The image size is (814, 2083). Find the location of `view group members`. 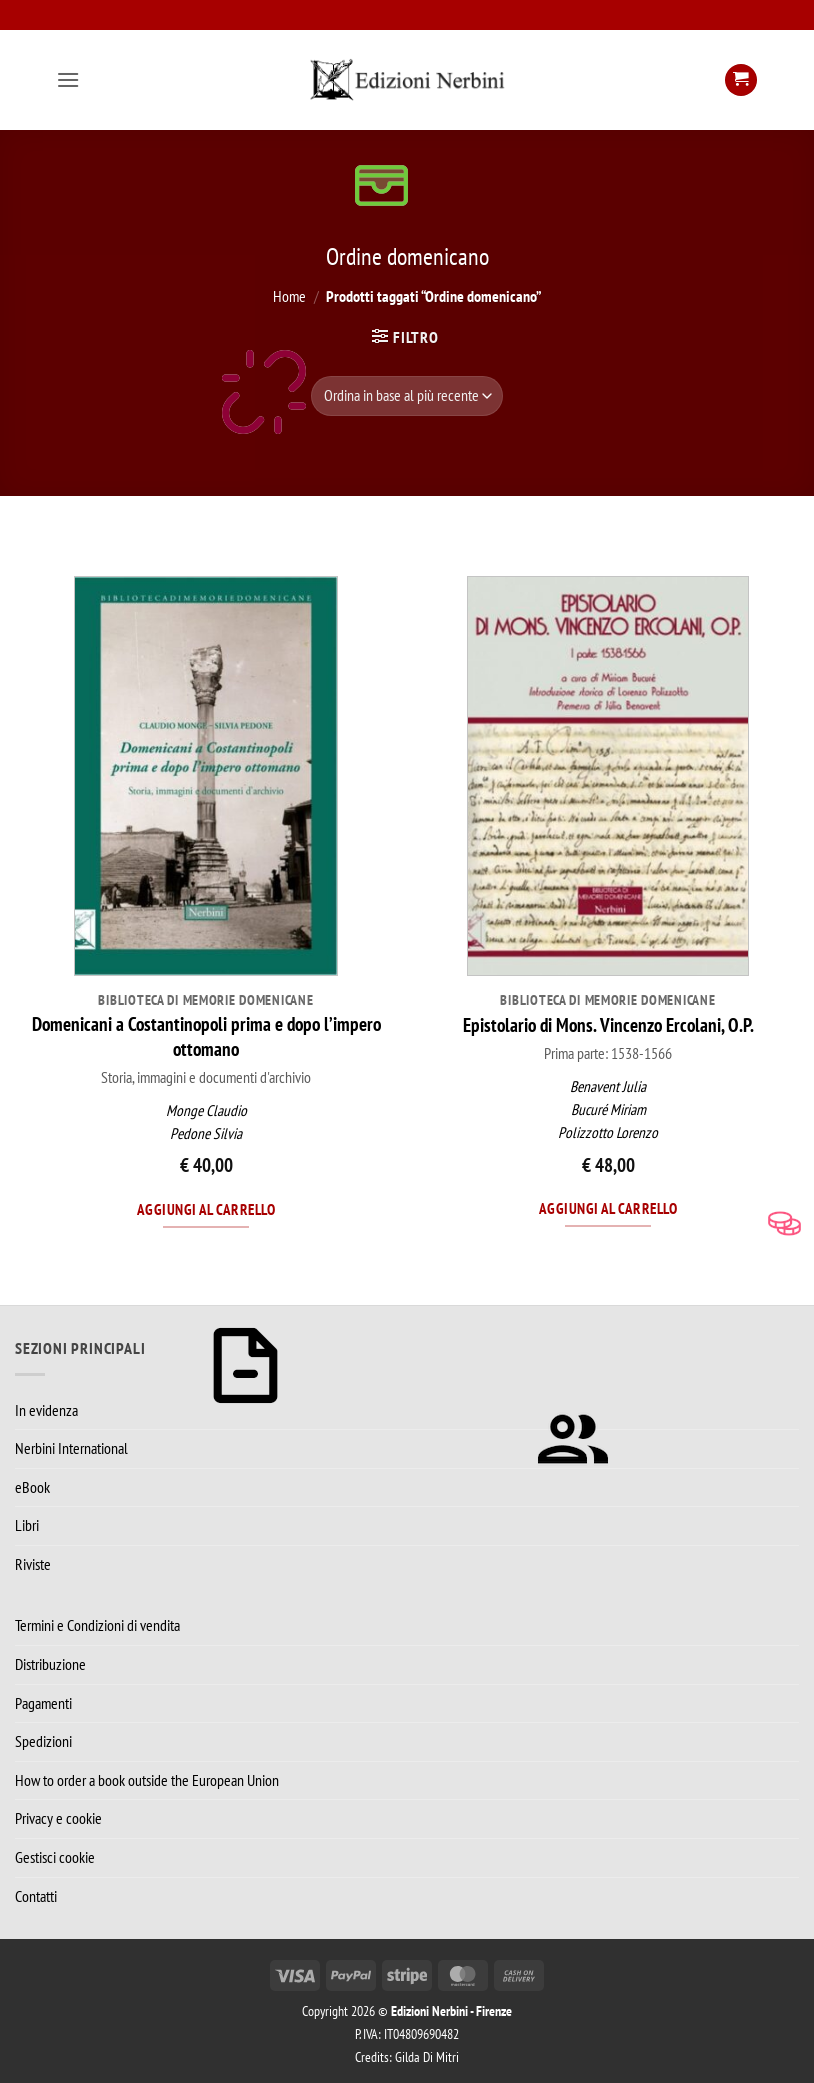

view group members is located at coordinates (573, 1439).